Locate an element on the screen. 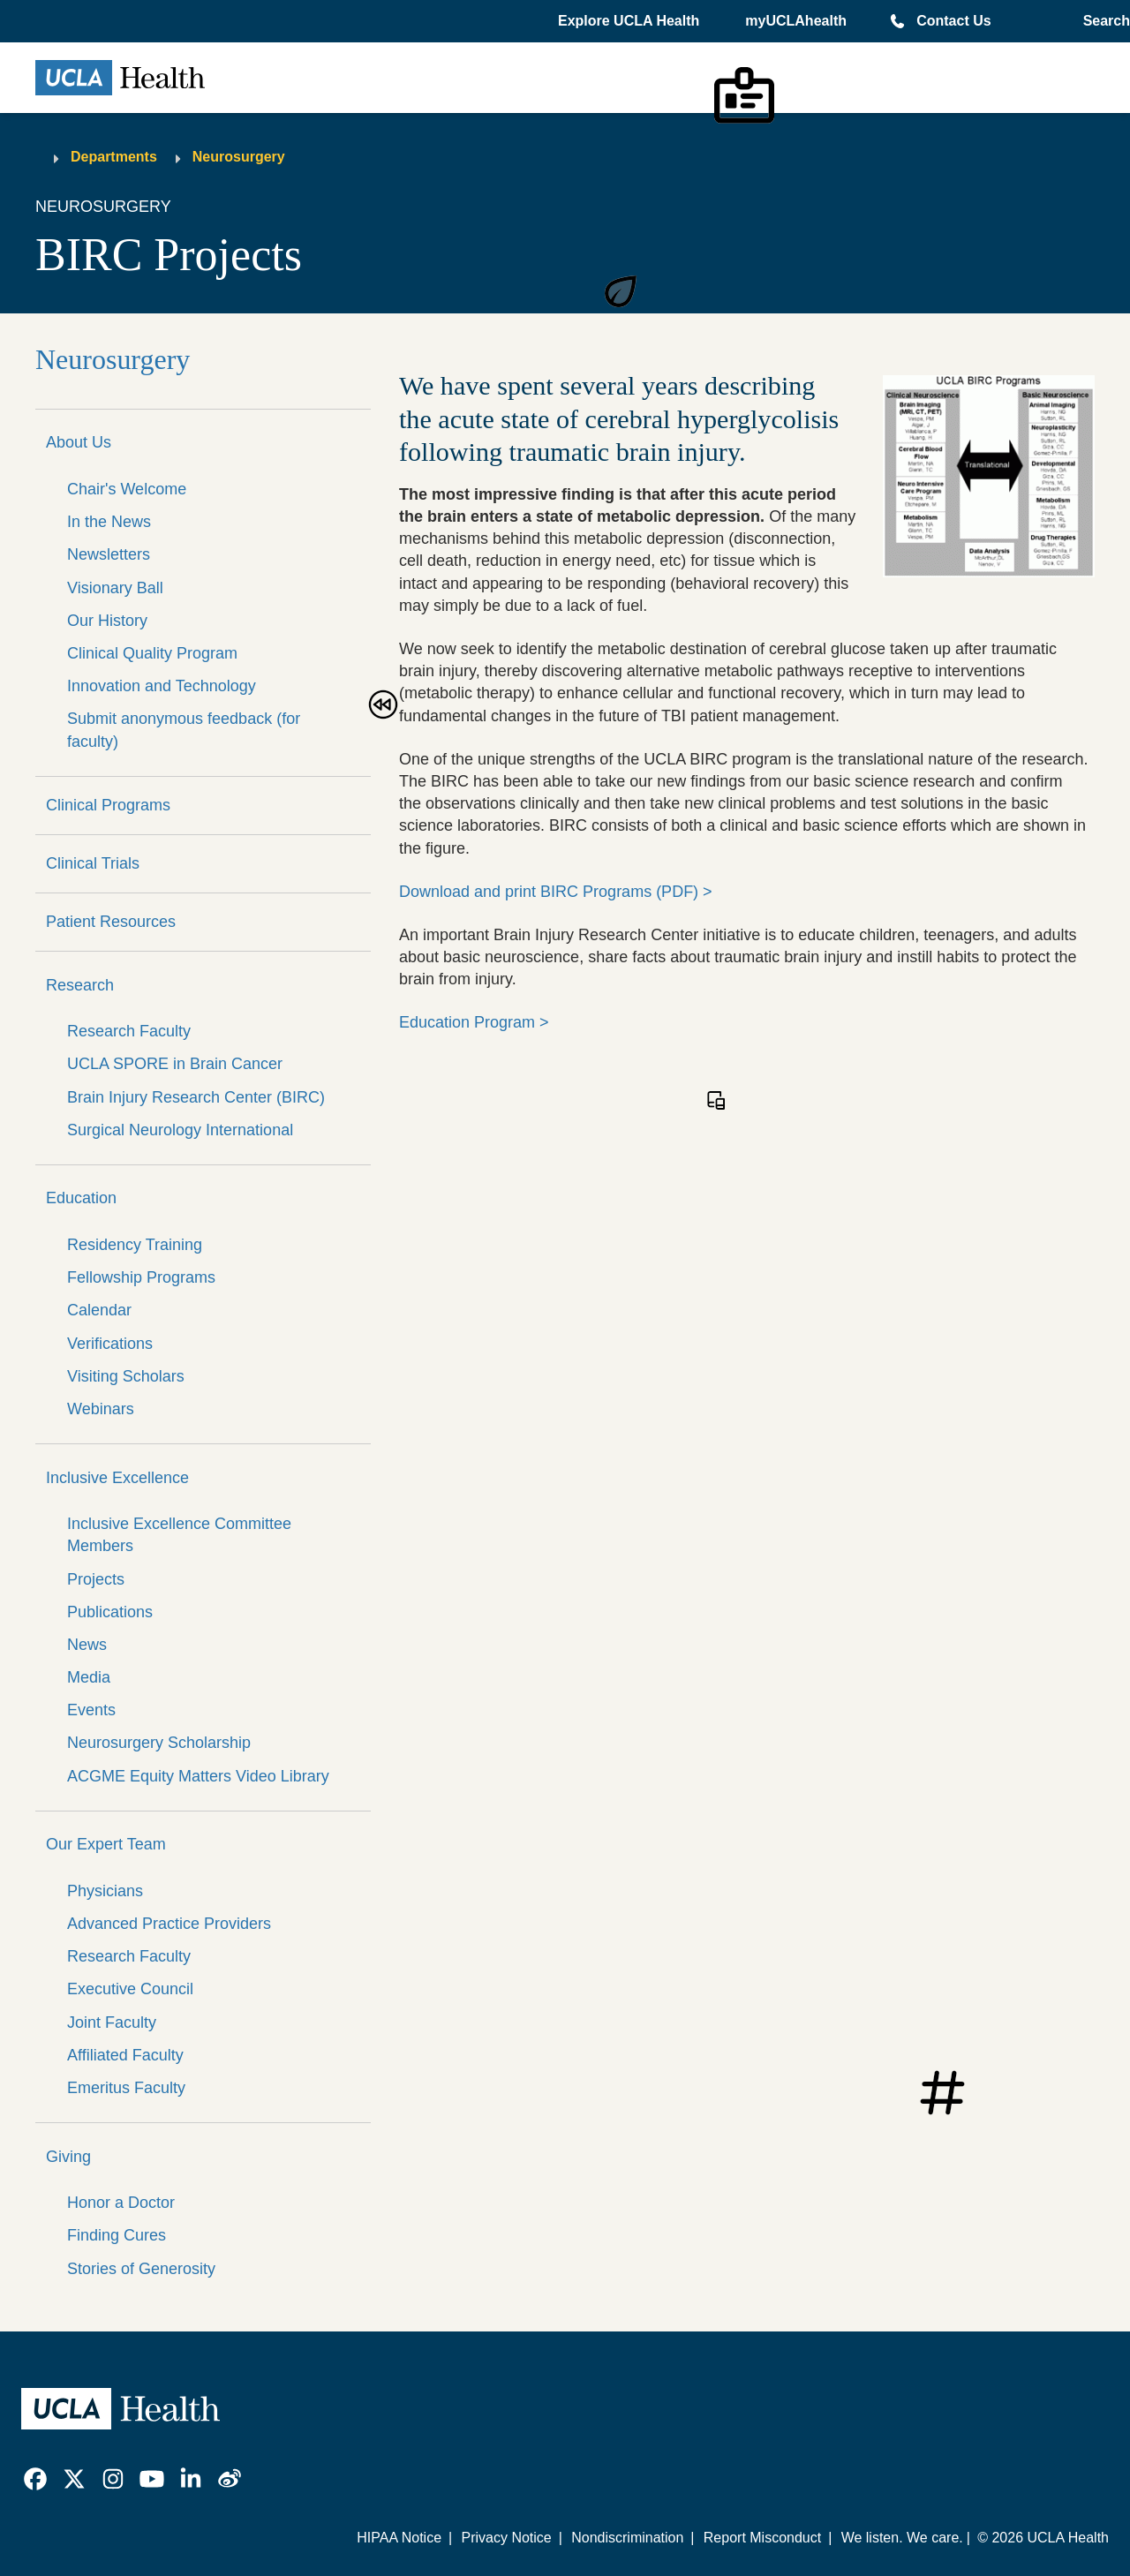  indicates eco-friendly or sustainable option is located at coordinates (621, 291).